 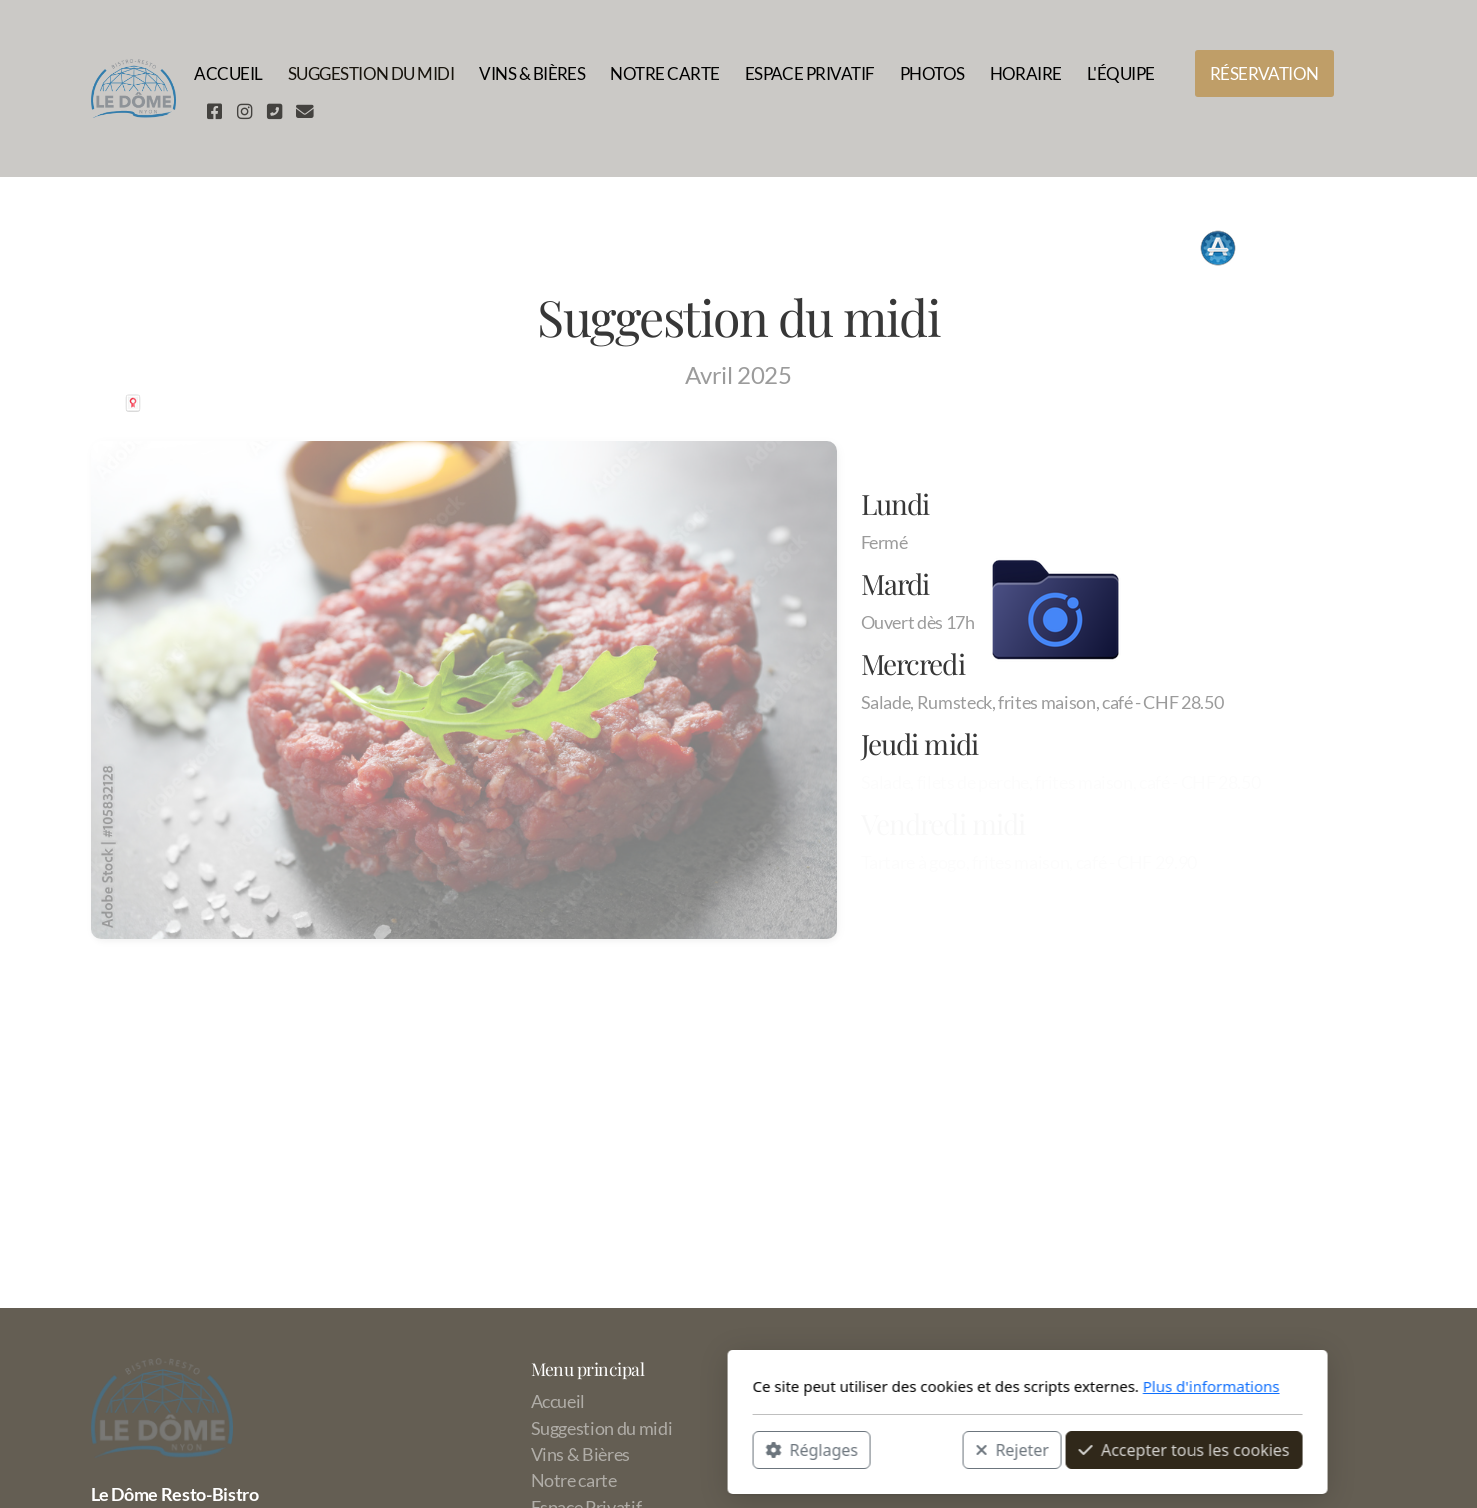 I want to click on open ionic framework project folder, so click(x=1055, y=613).